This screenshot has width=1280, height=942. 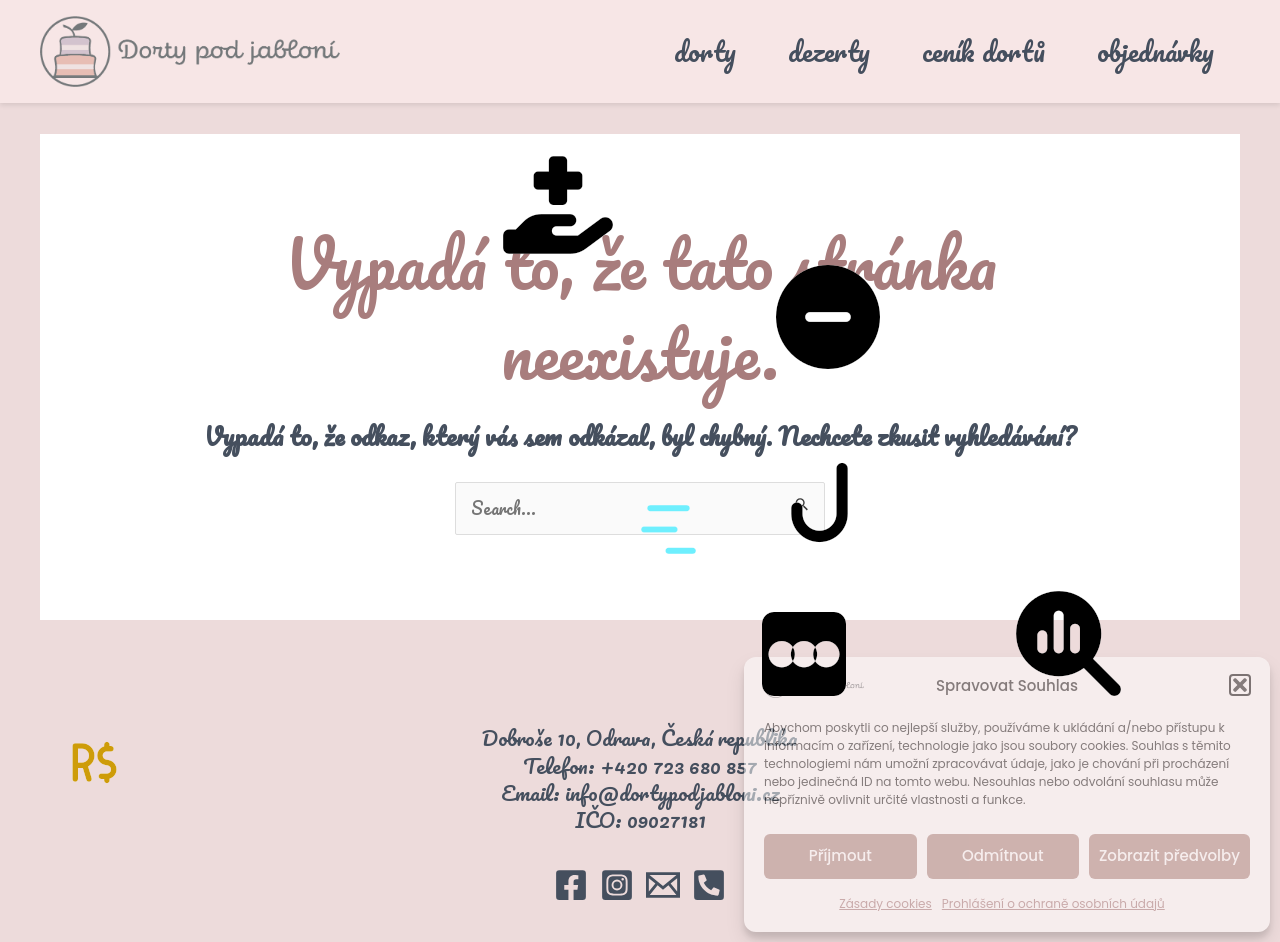 I want to click on open the Letterboxd app, so click(x=804, y=654).